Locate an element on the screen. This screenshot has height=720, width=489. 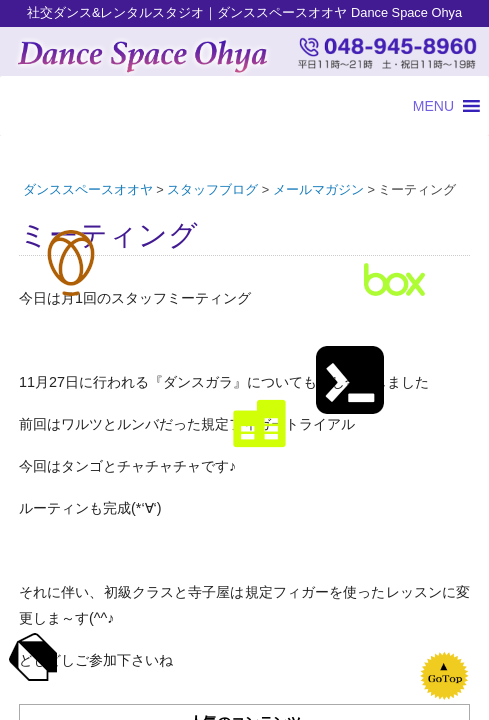
access database or data storage is located at coordinates (259, 423).